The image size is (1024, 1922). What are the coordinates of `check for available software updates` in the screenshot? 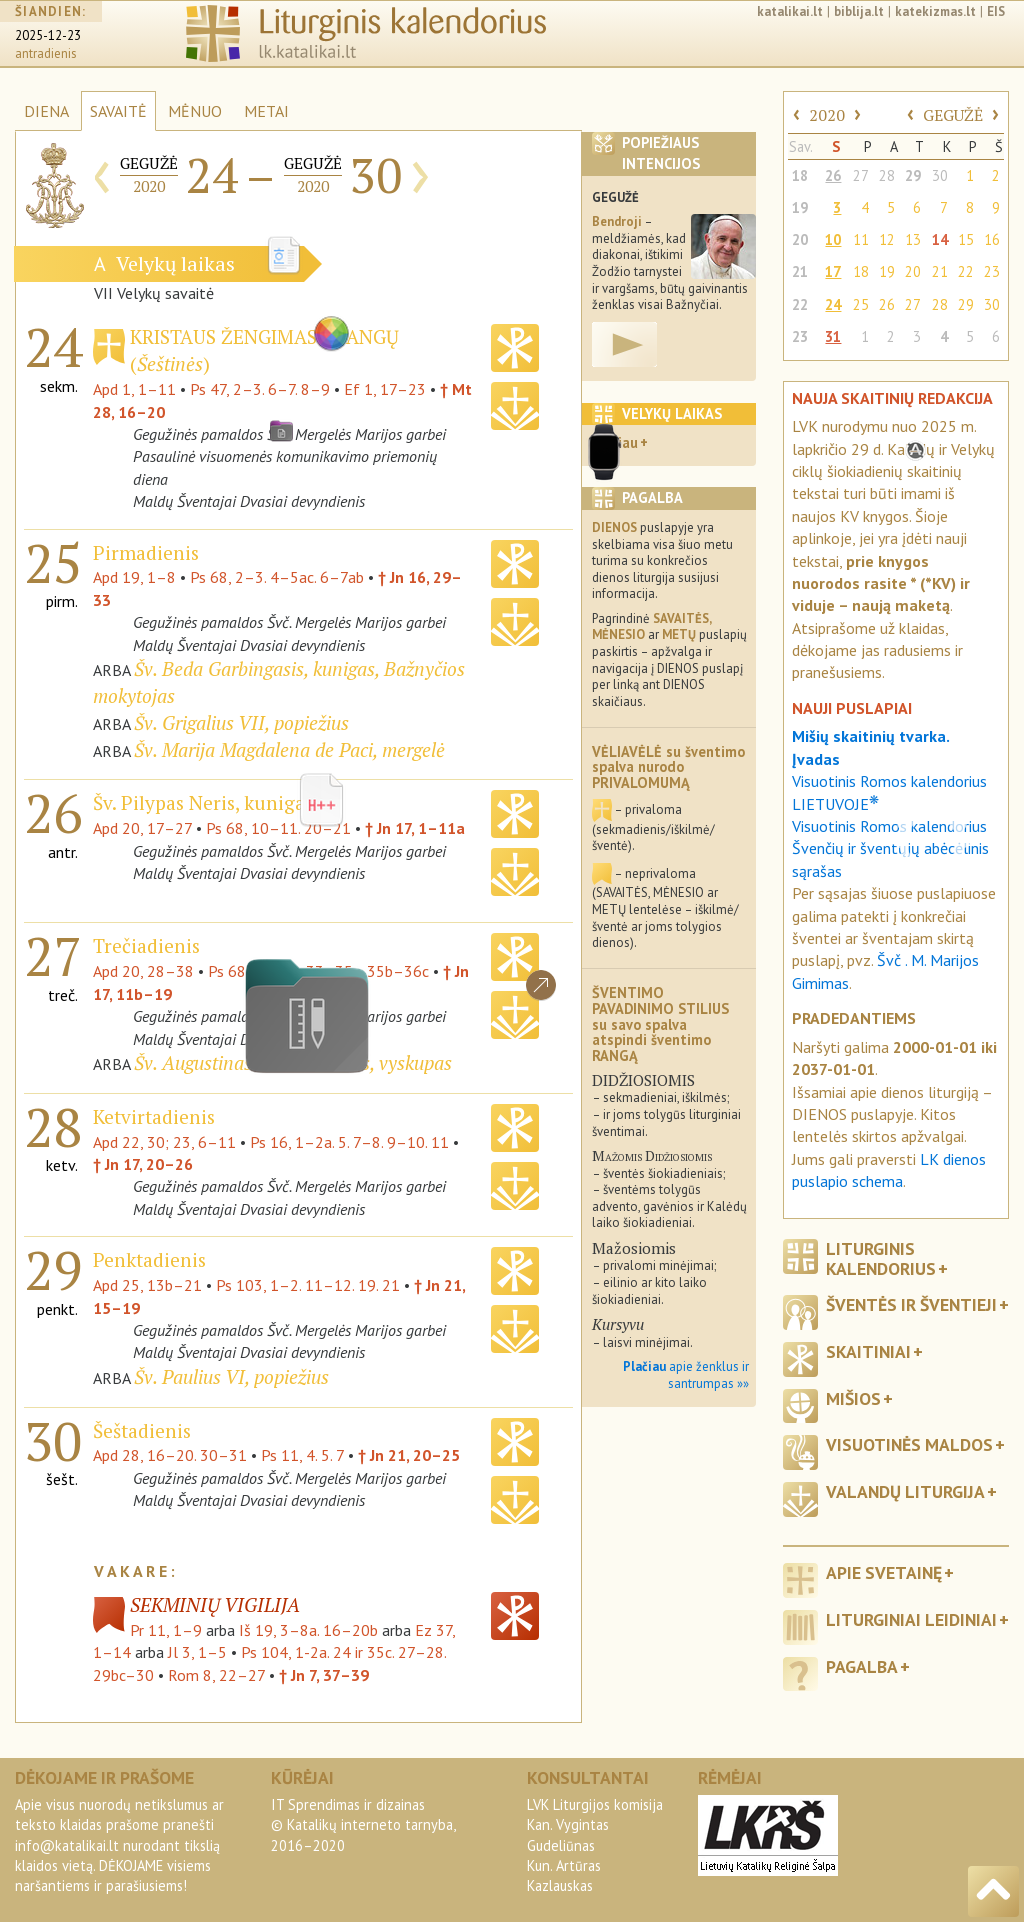 It's located at (915, 450).